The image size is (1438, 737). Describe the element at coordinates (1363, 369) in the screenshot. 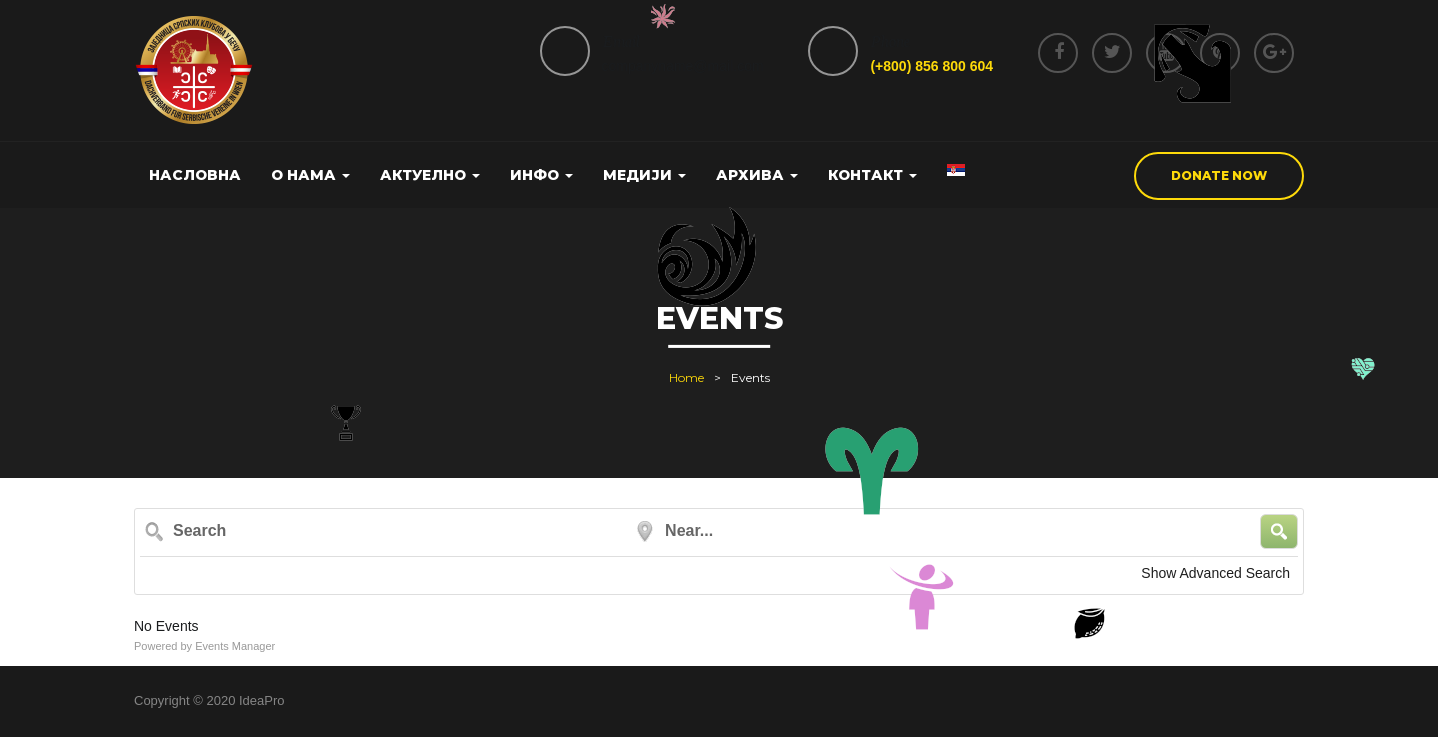

I see `indicates AI or technology-assisted features` at that location.